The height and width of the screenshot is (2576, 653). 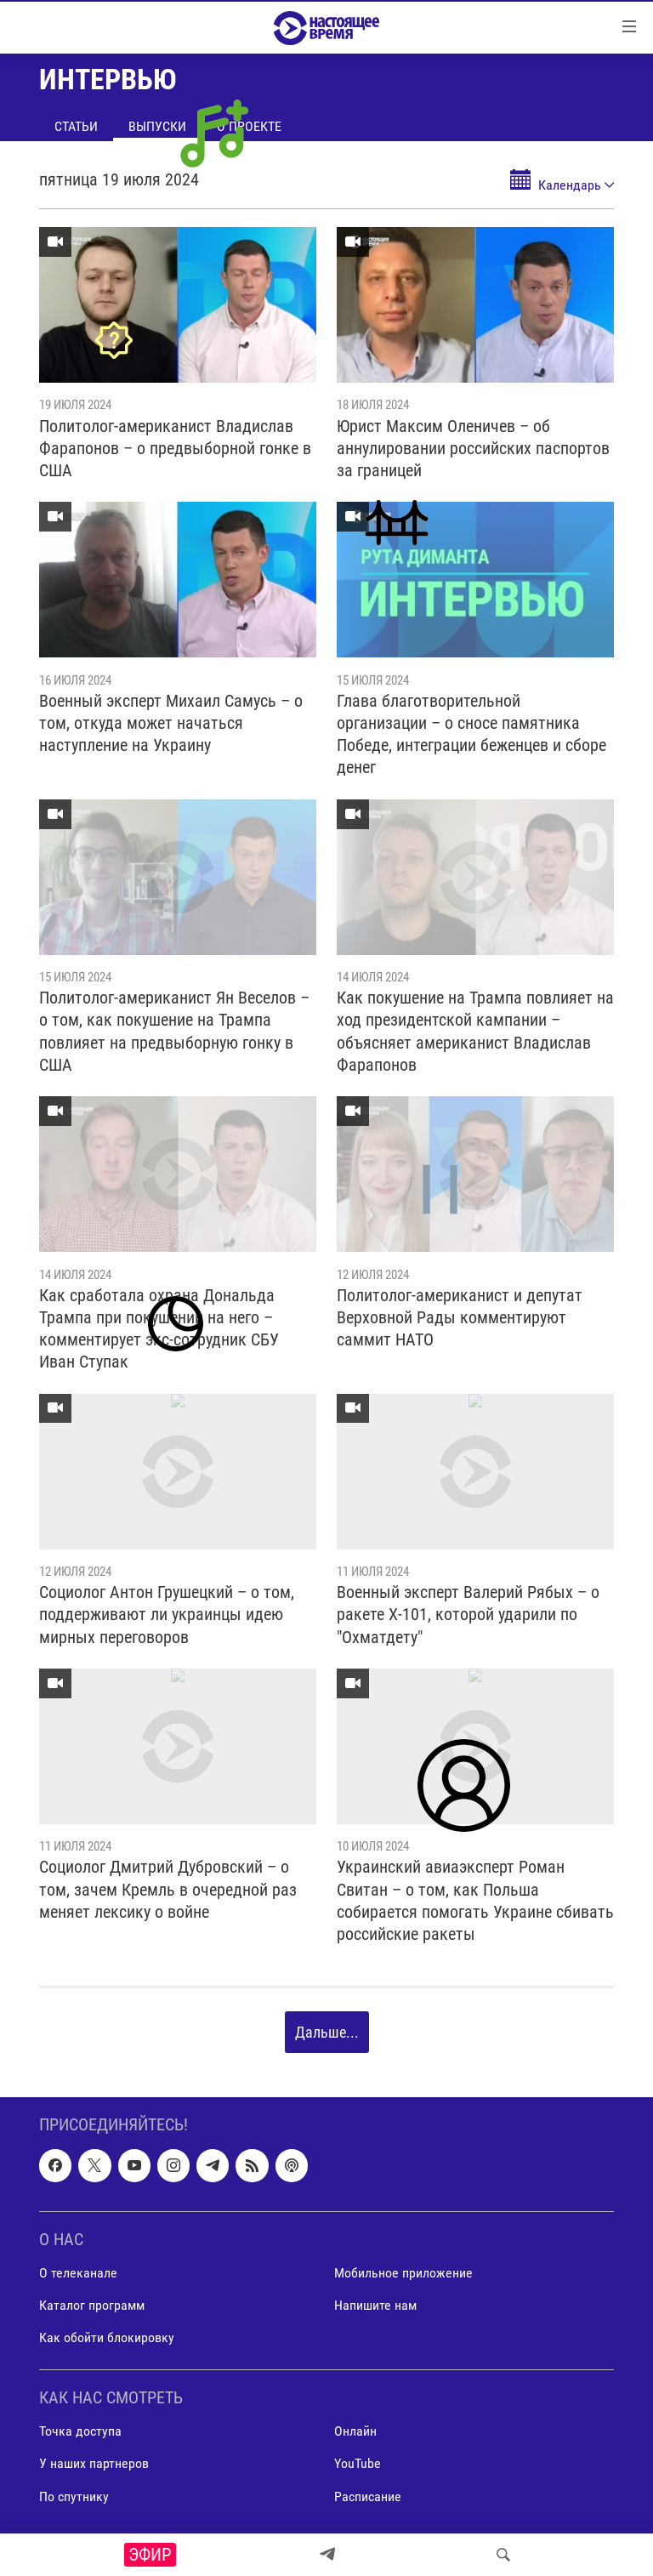 What do you see at coordinates (463, 1785) in the screenshot?
I see `access your account settings` at bounding box center [463, 1785].